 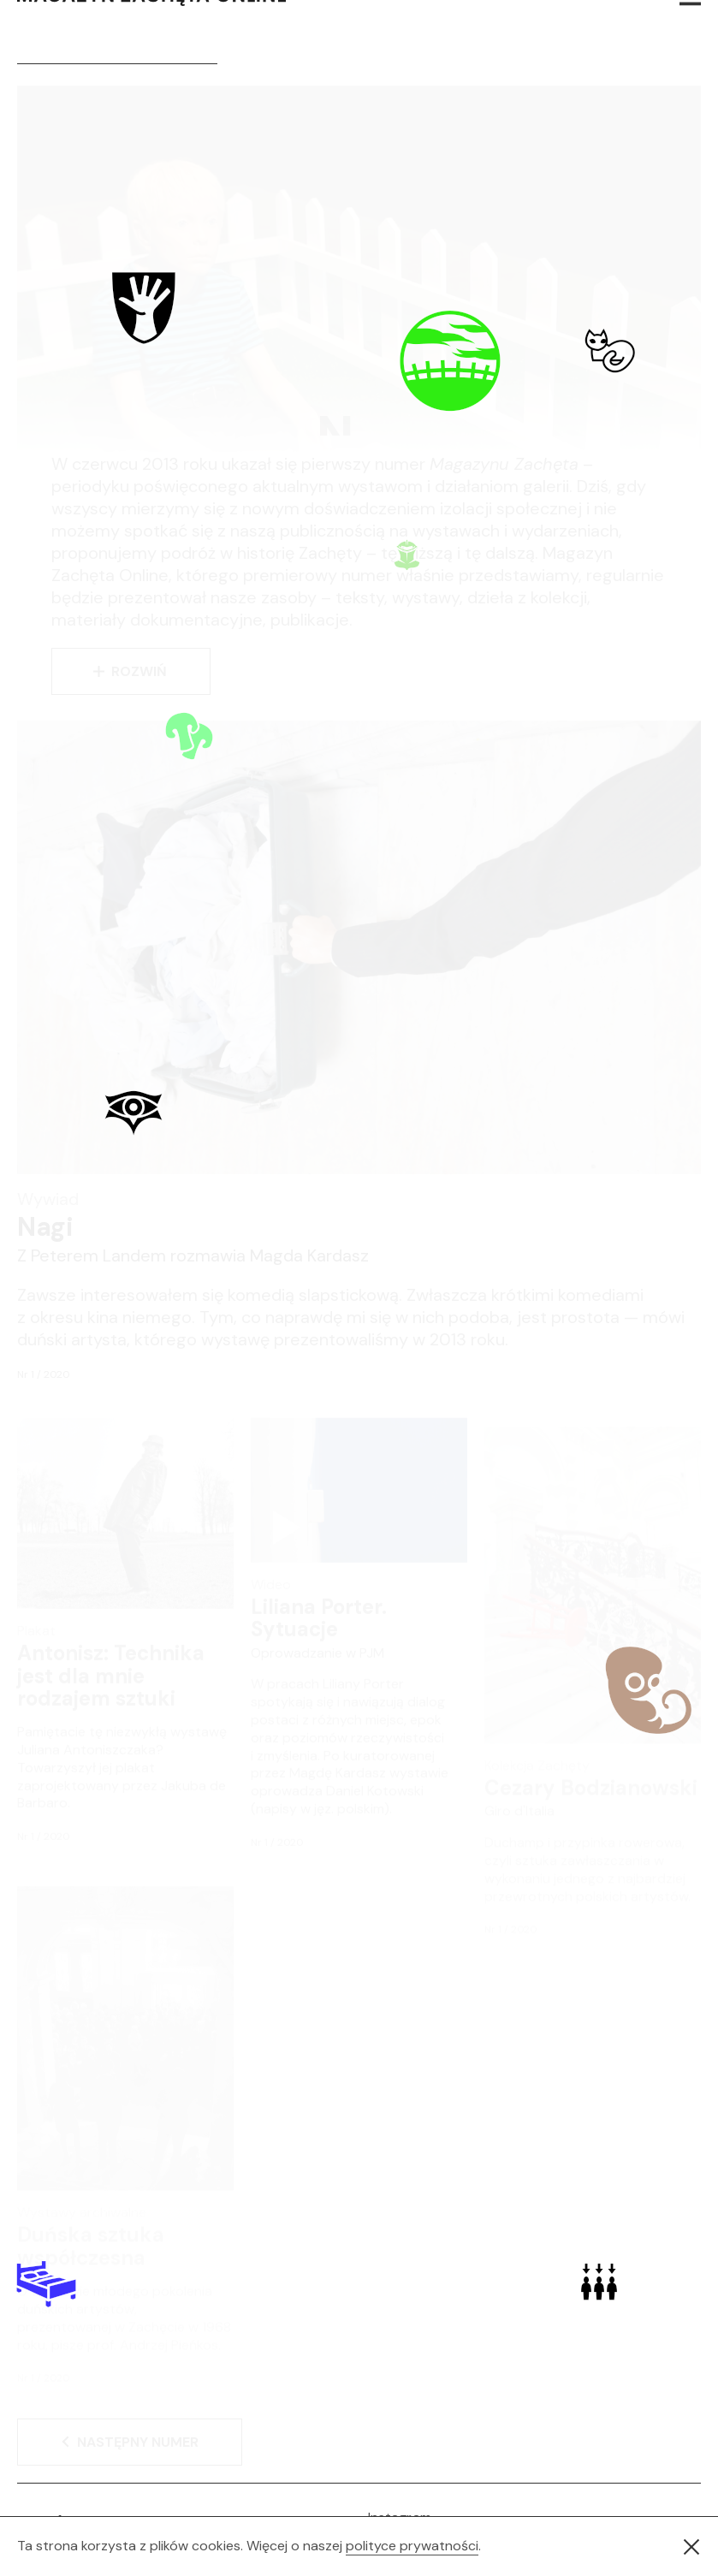 I want to click on decorative cat icon for pet-related content, so click(x=609, y=349).